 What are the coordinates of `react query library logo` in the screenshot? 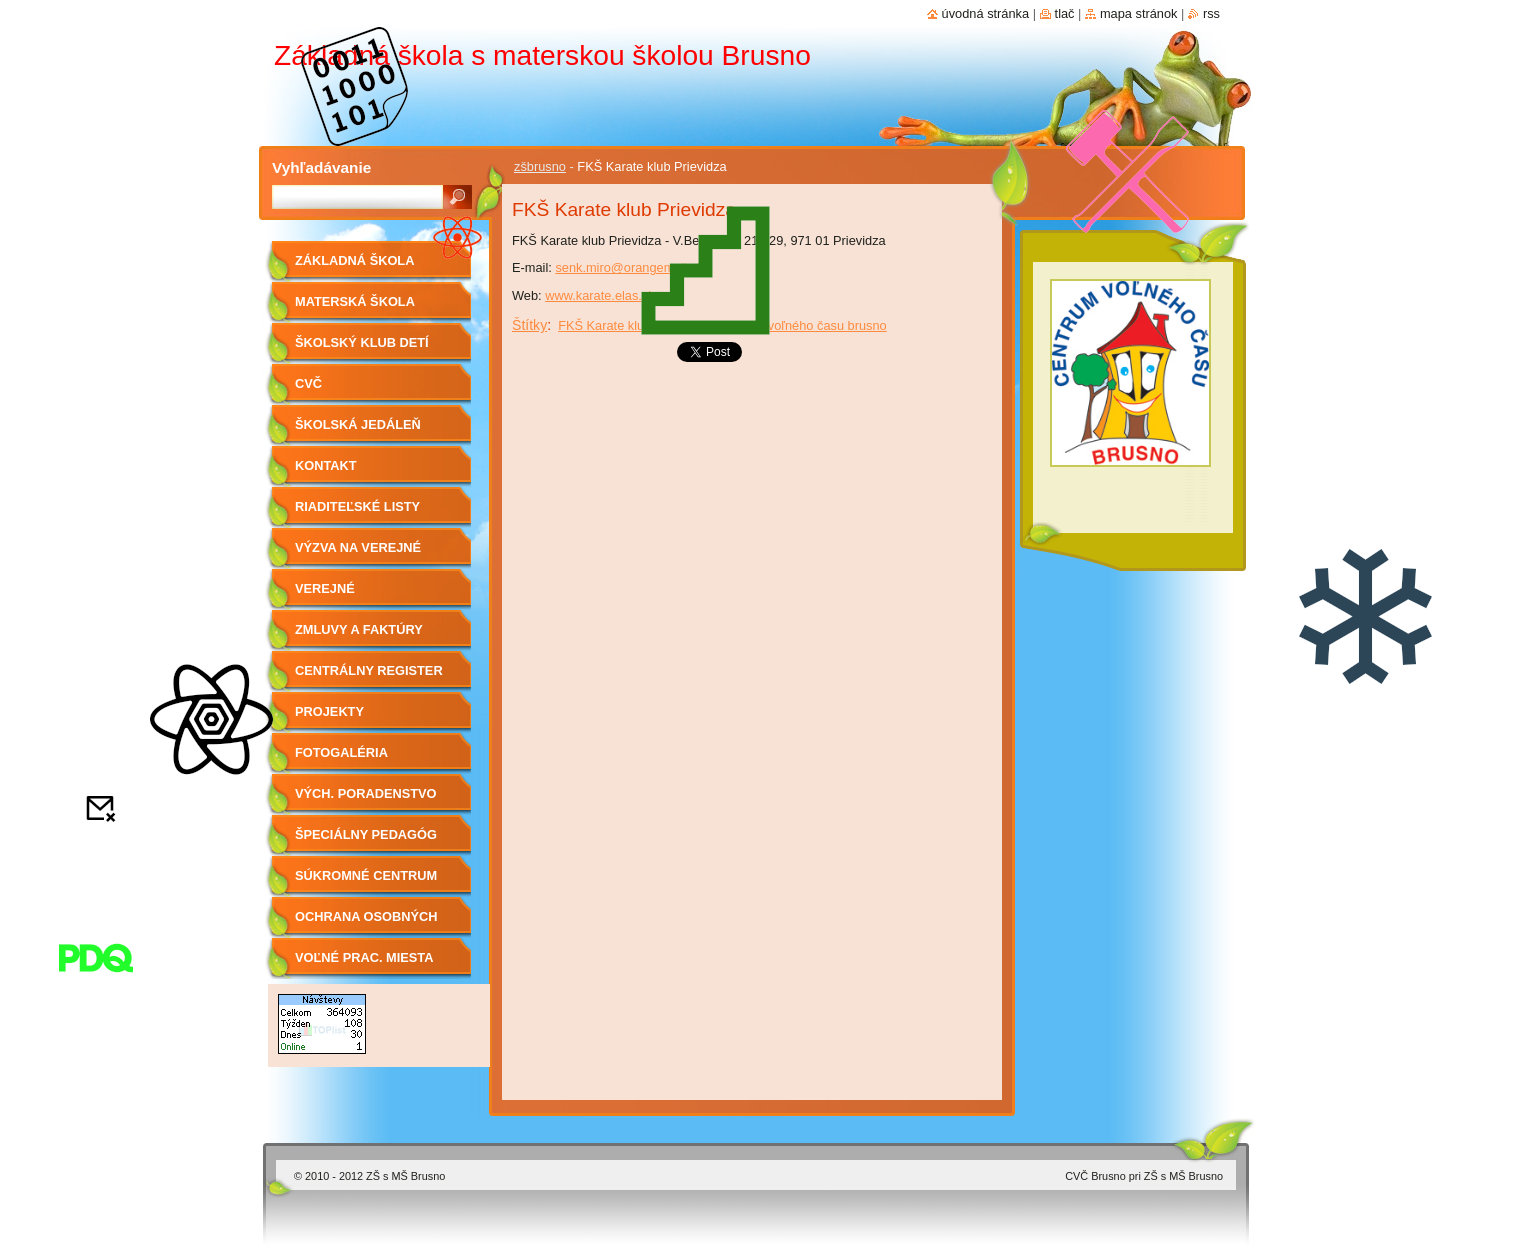 It's located at (211, 719).